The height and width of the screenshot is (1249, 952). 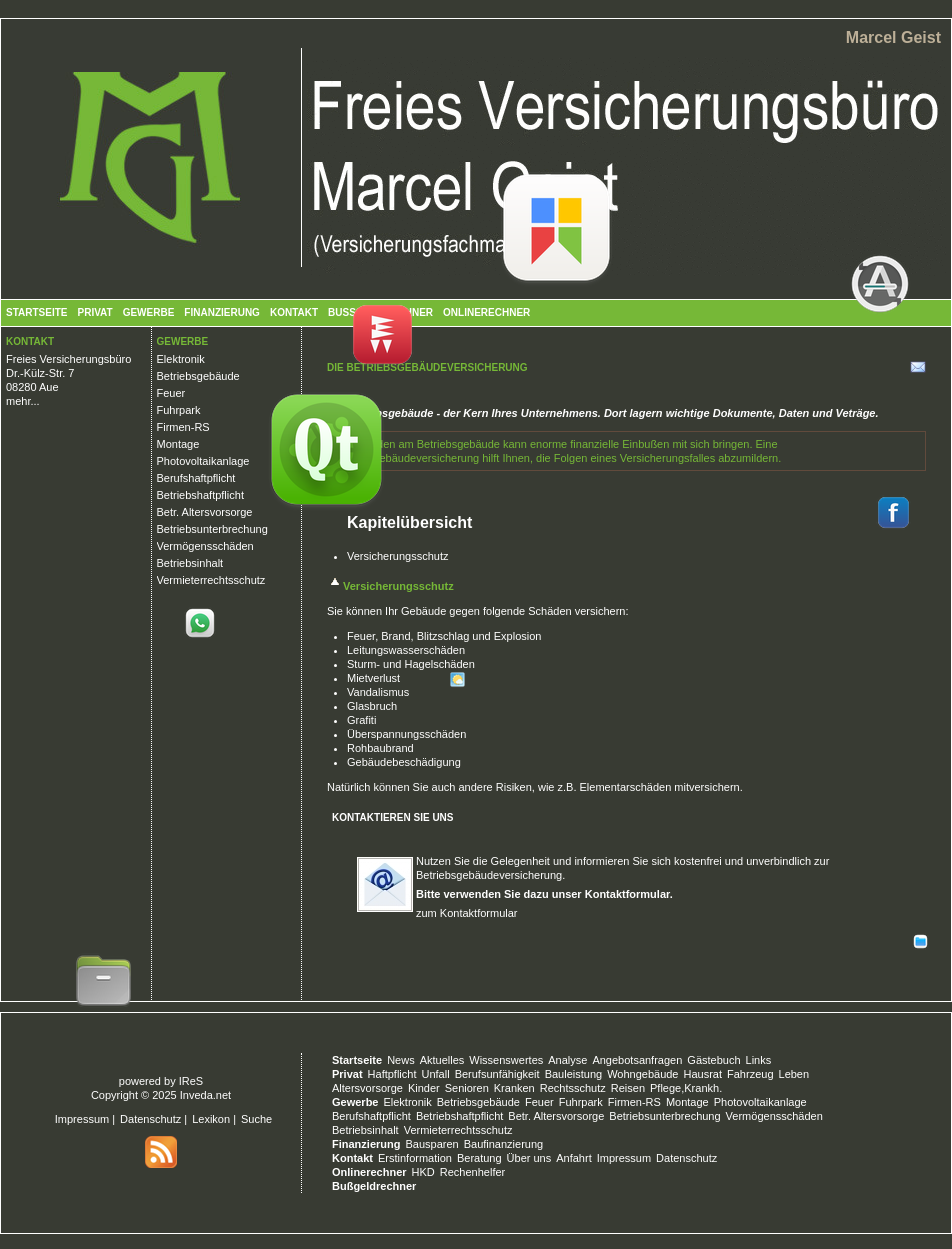 What do you see at coordinates (457, 679) in the screenshot?
I see `open the weather app` at bounding box center [457, 679].